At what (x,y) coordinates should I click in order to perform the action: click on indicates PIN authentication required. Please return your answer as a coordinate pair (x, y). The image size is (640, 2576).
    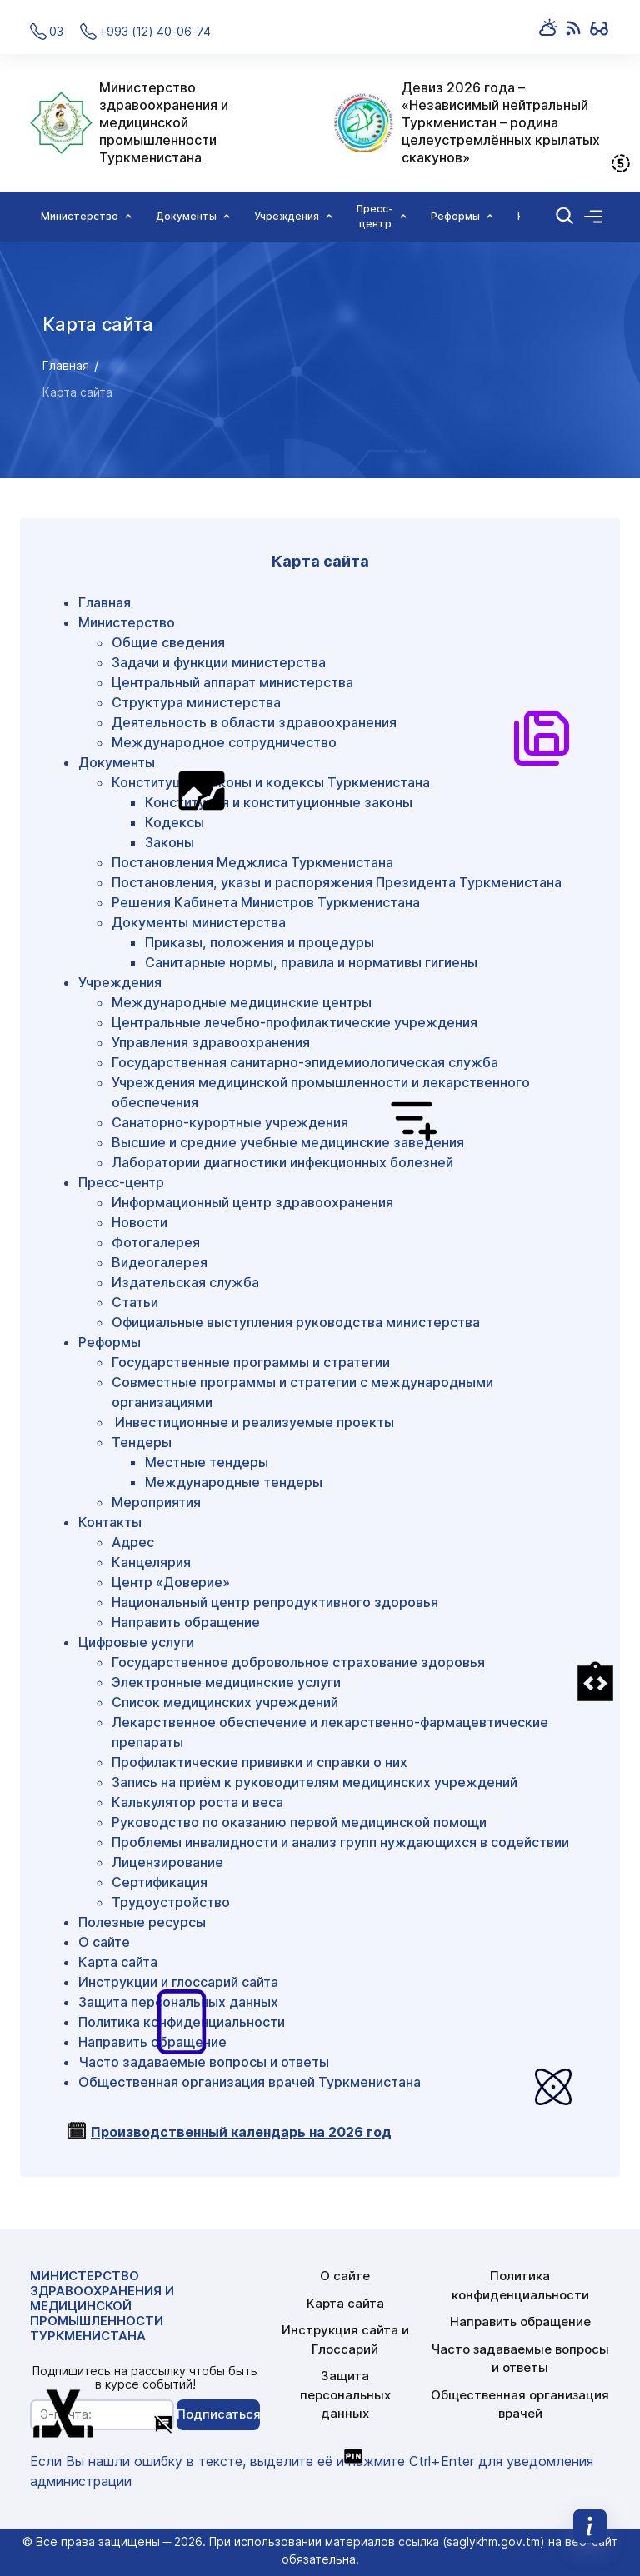
    Looking at the image, I should click on (353, 2456).